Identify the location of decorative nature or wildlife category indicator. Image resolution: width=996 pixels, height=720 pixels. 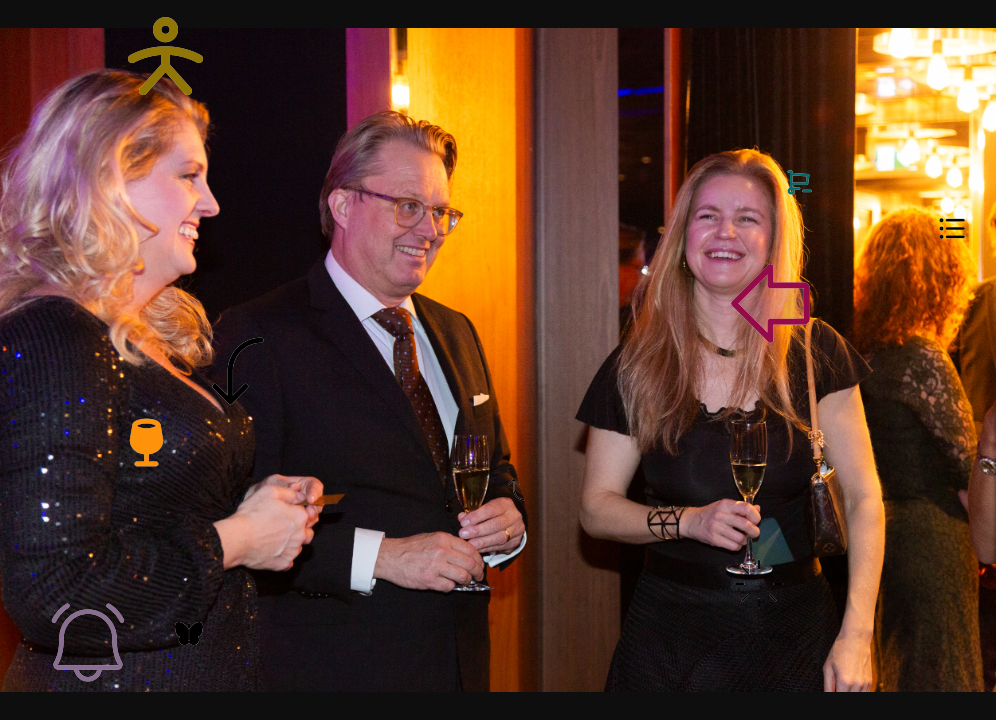
(189, 633).